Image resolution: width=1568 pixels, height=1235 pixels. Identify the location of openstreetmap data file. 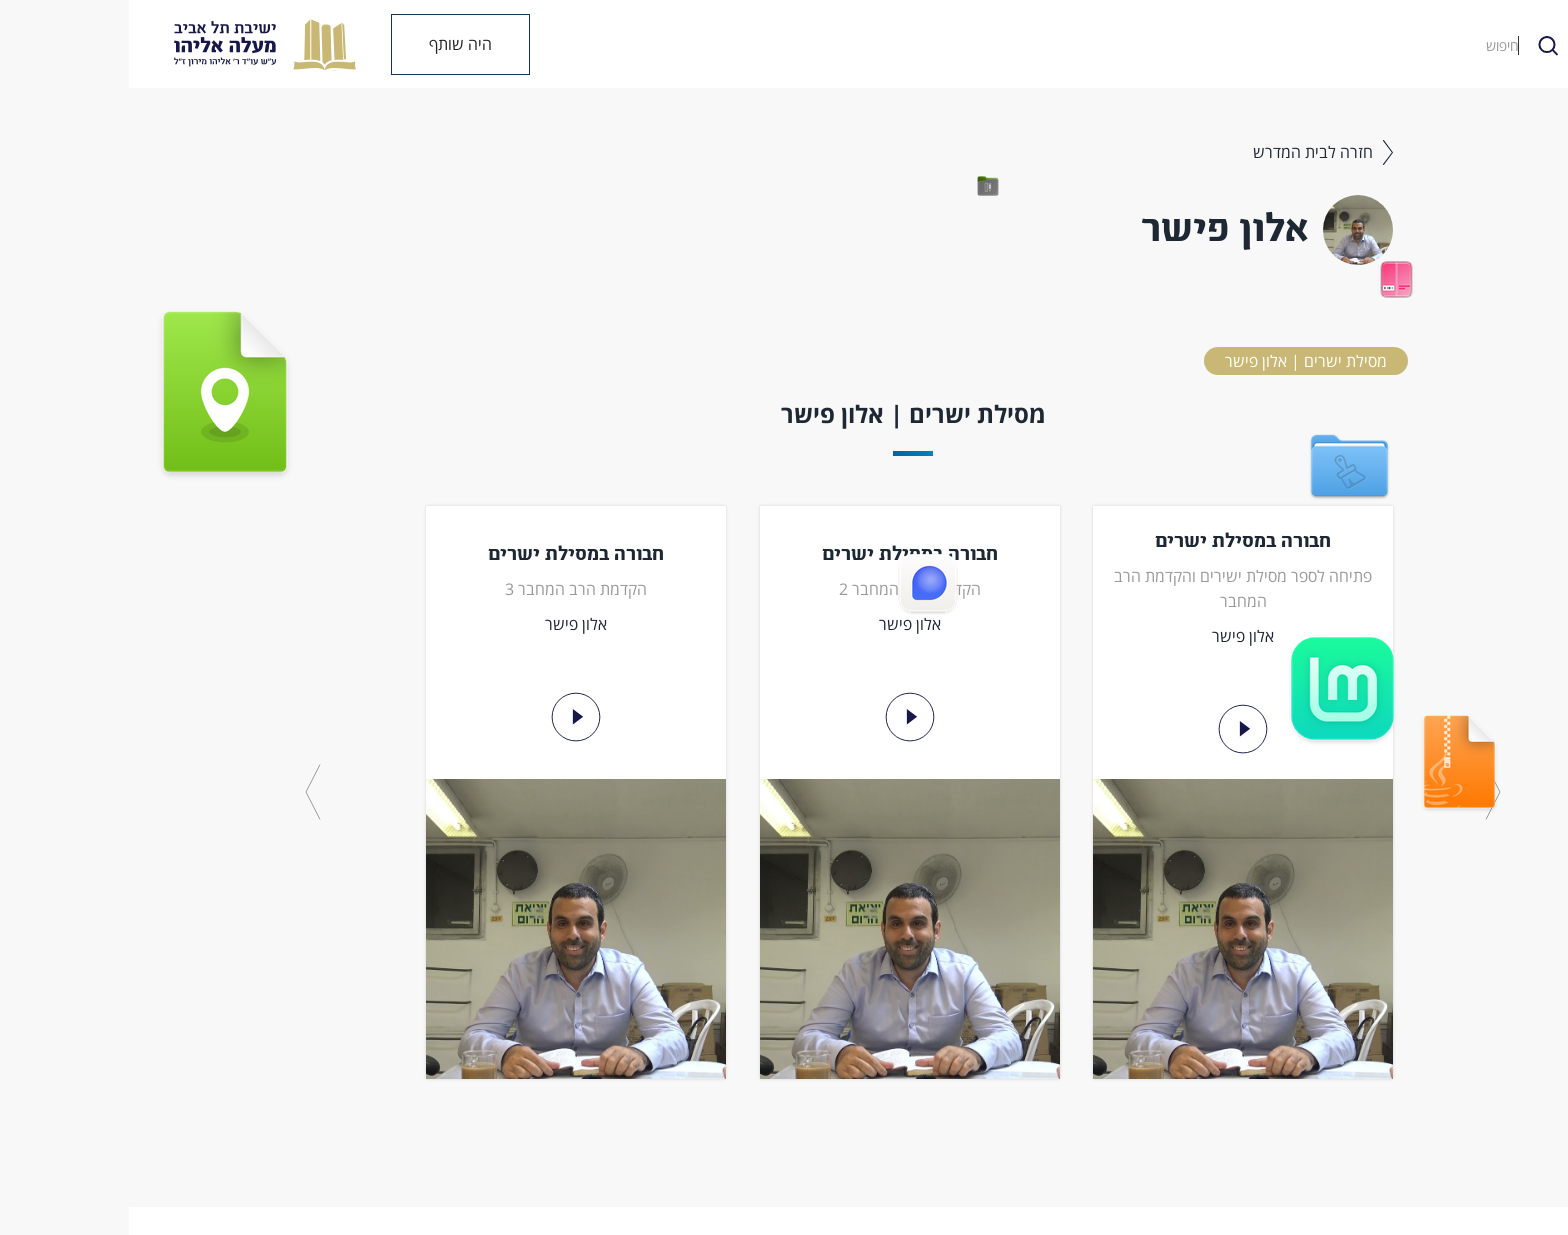
(225, 395).